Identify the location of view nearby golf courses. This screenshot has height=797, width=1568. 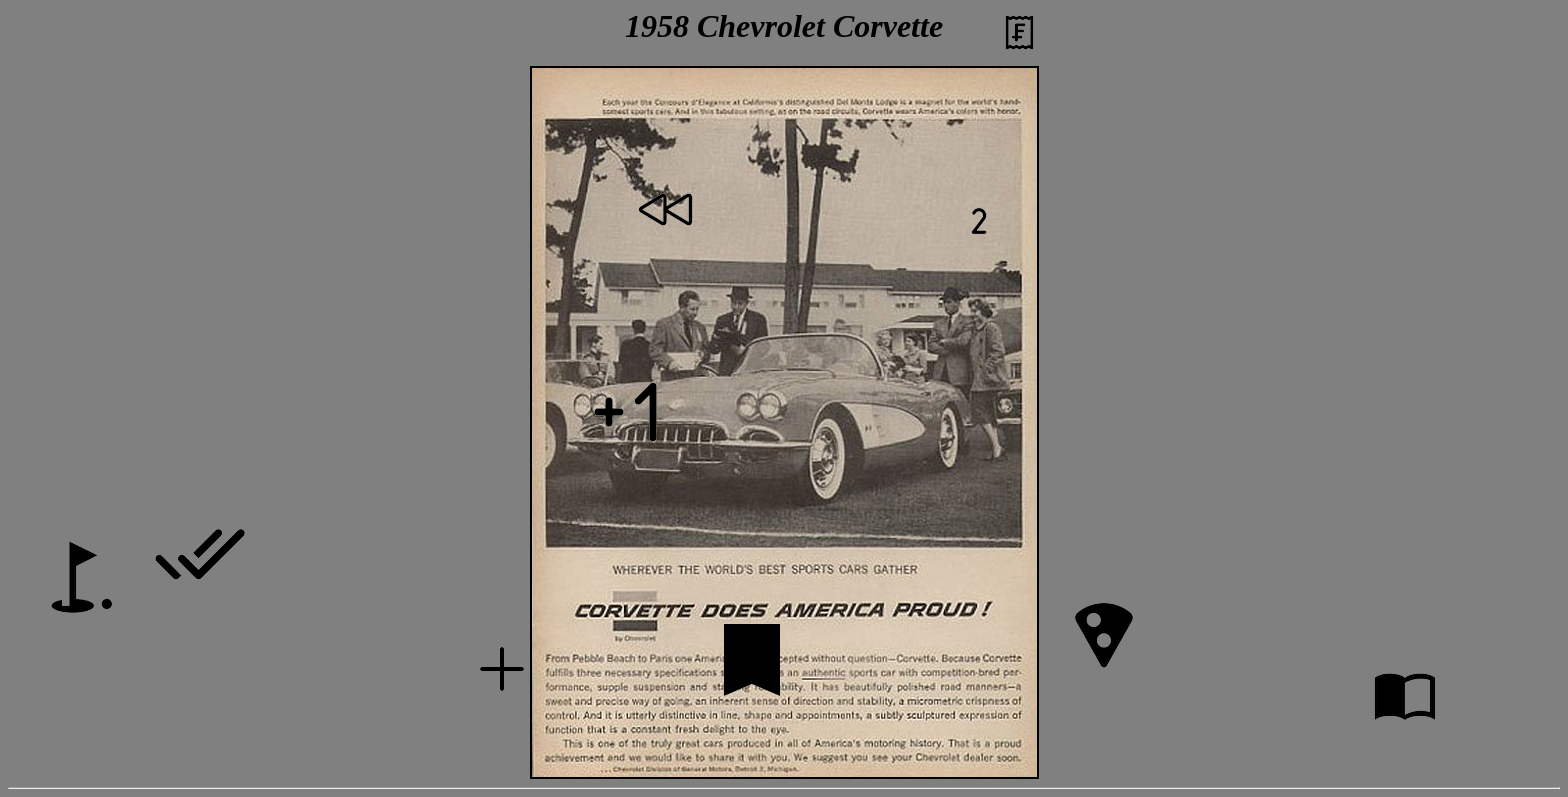
(80, 577).